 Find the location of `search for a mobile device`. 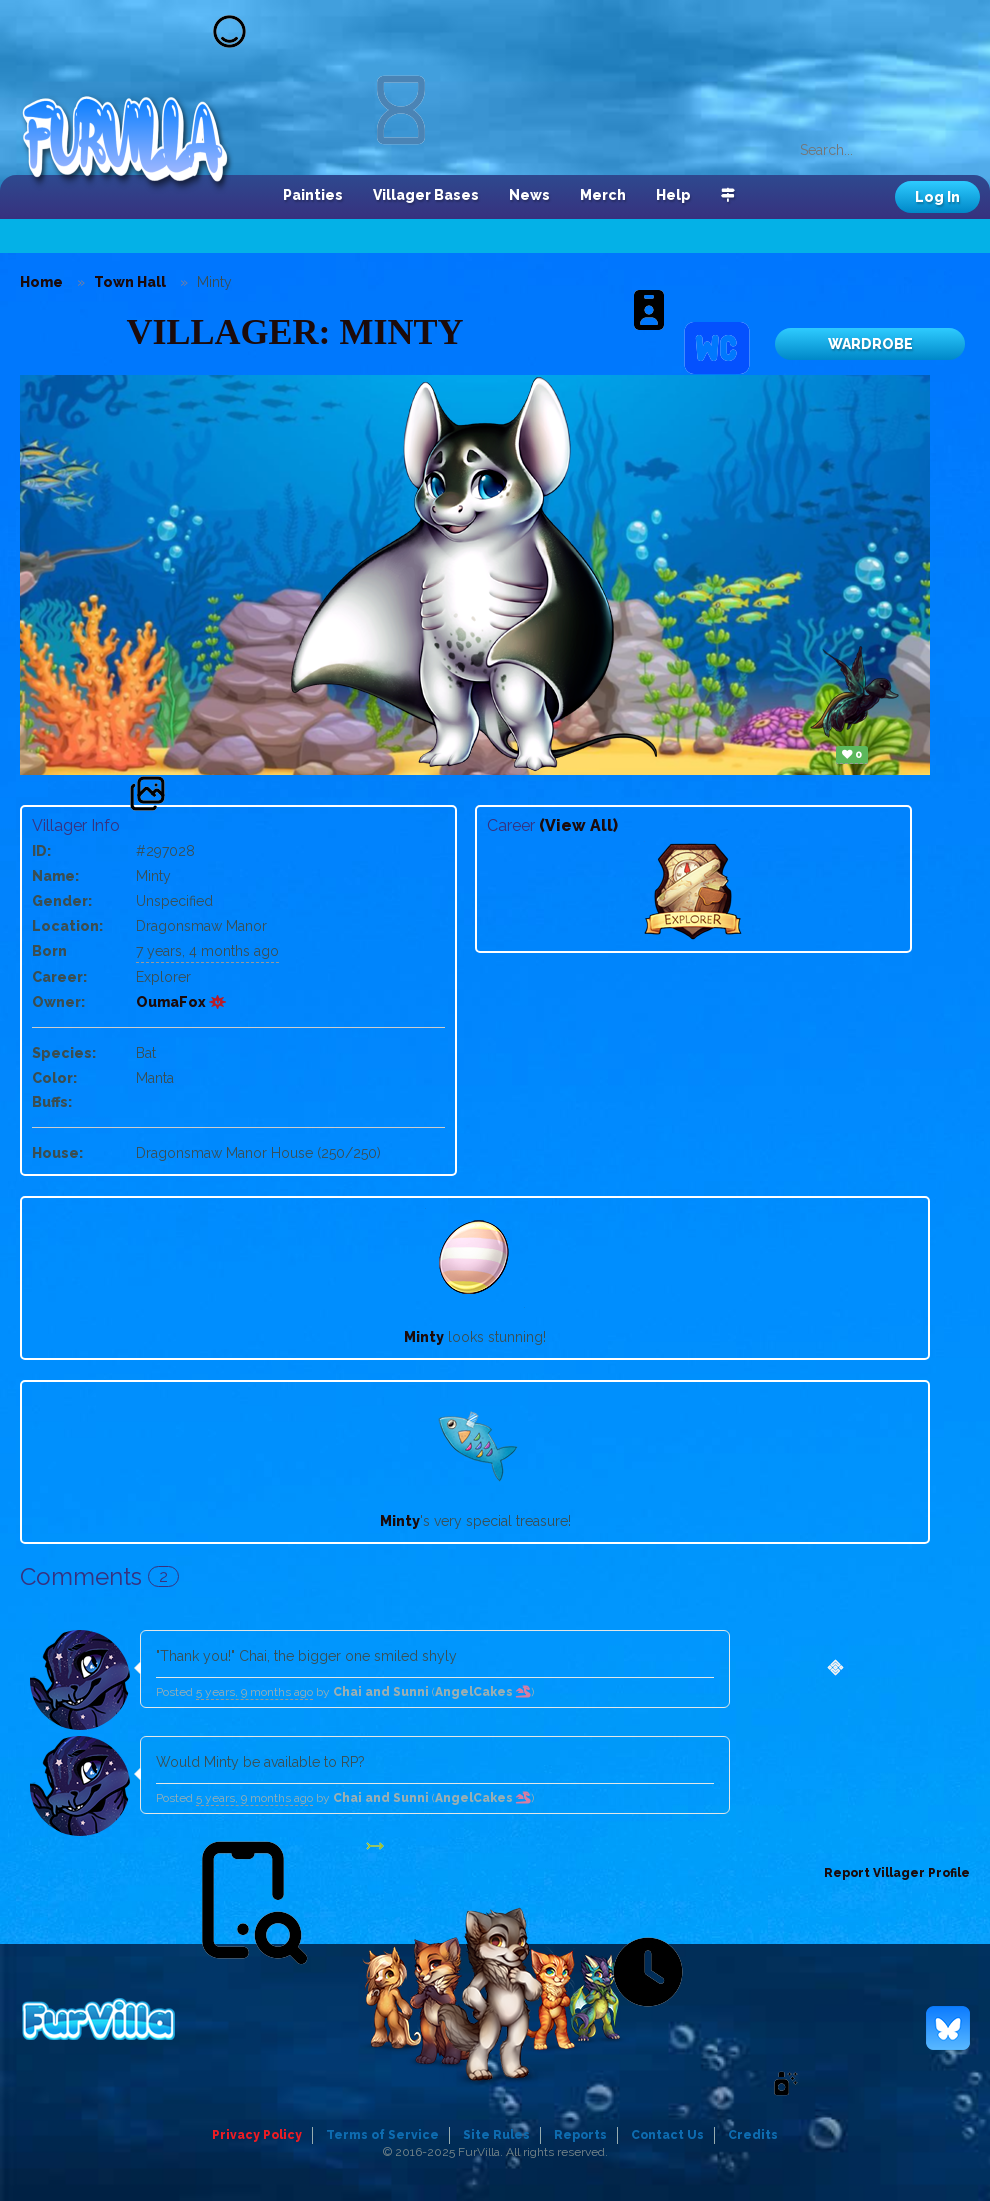

search for a mobile device is located at coordinates (243, 1900).